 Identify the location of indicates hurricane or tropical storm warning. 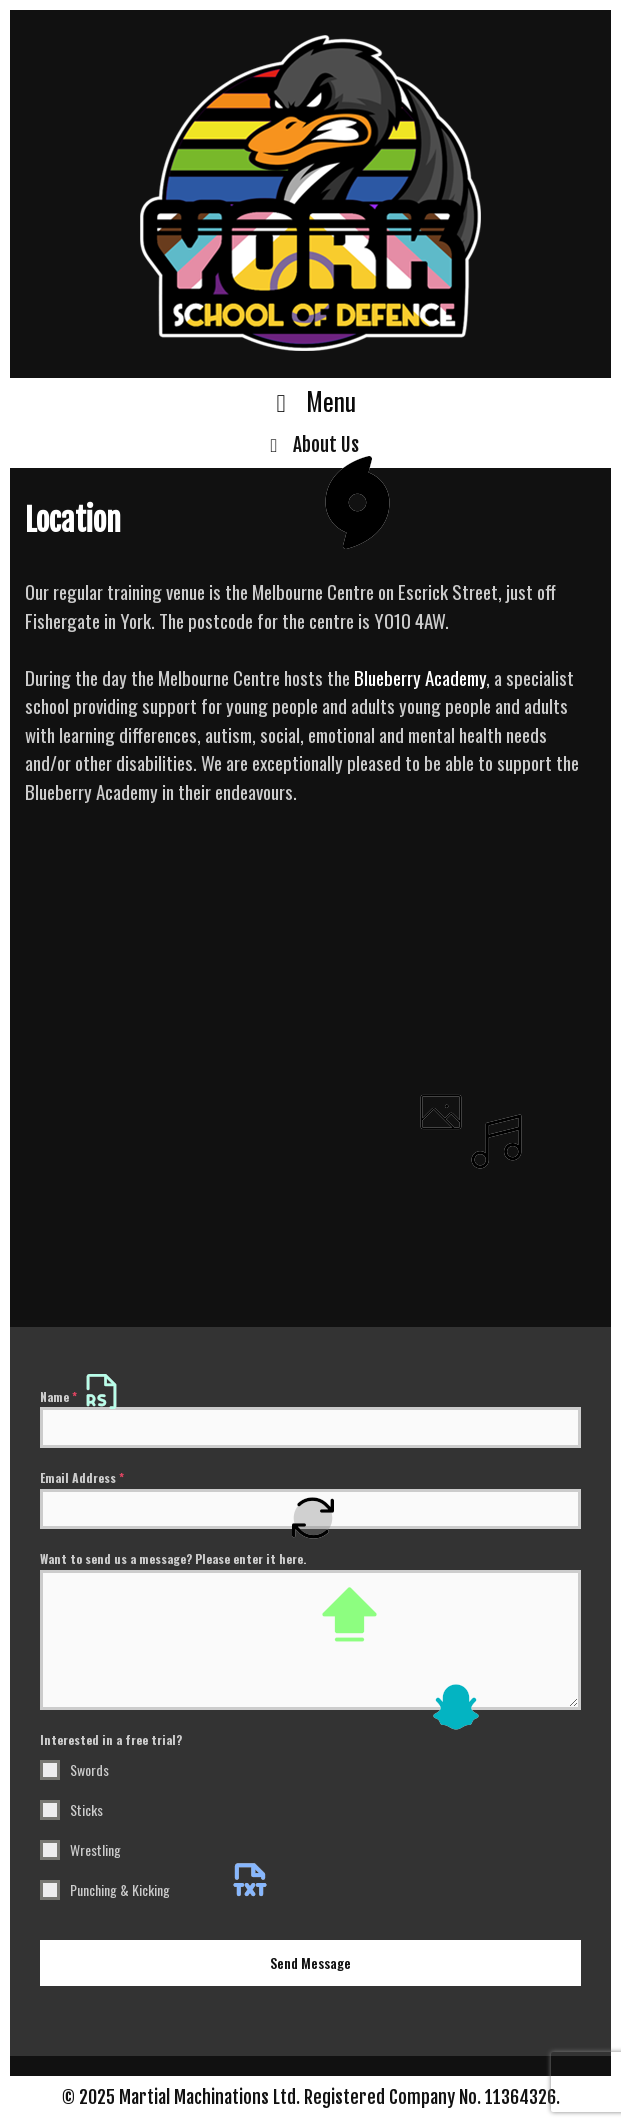
(357, 502).